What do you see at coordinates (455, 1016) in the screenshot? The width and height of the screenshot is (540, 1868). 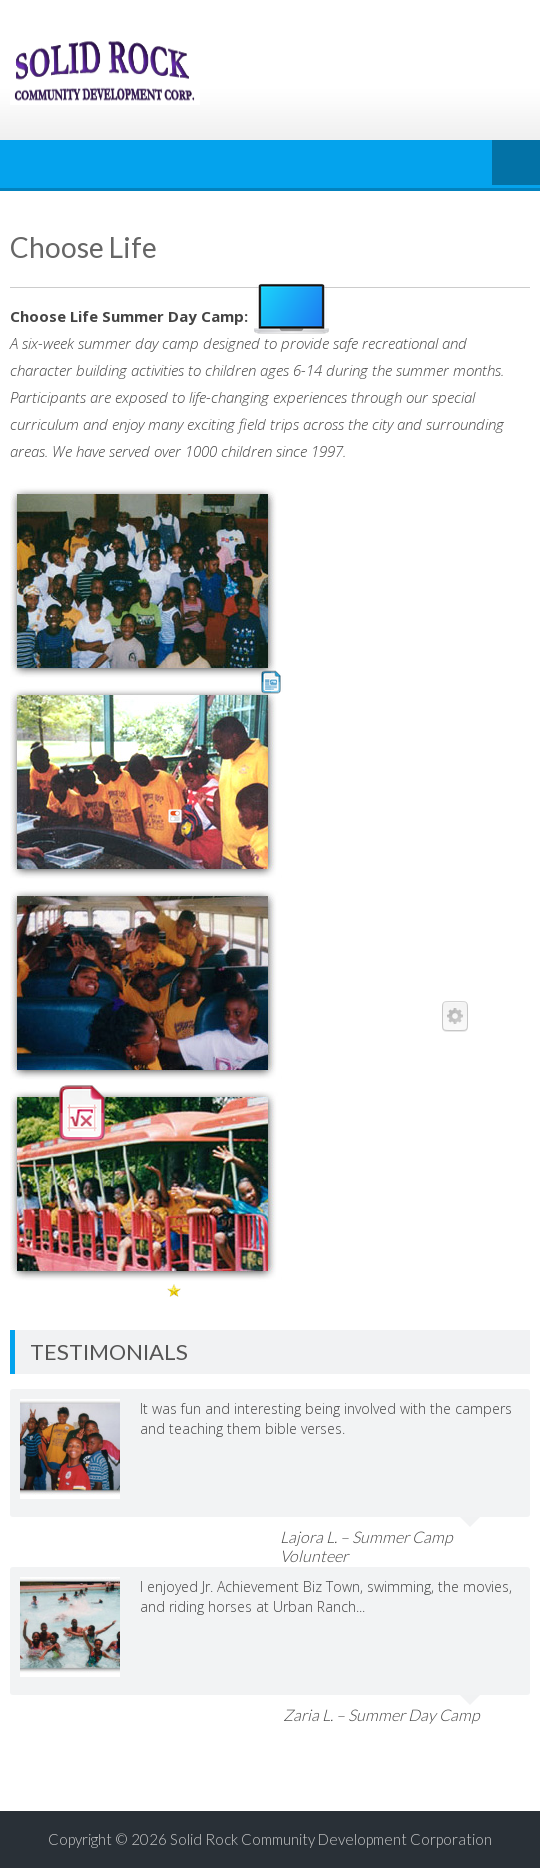 I see `a desktop application shortcut file` at bounding box center [455, 1016].